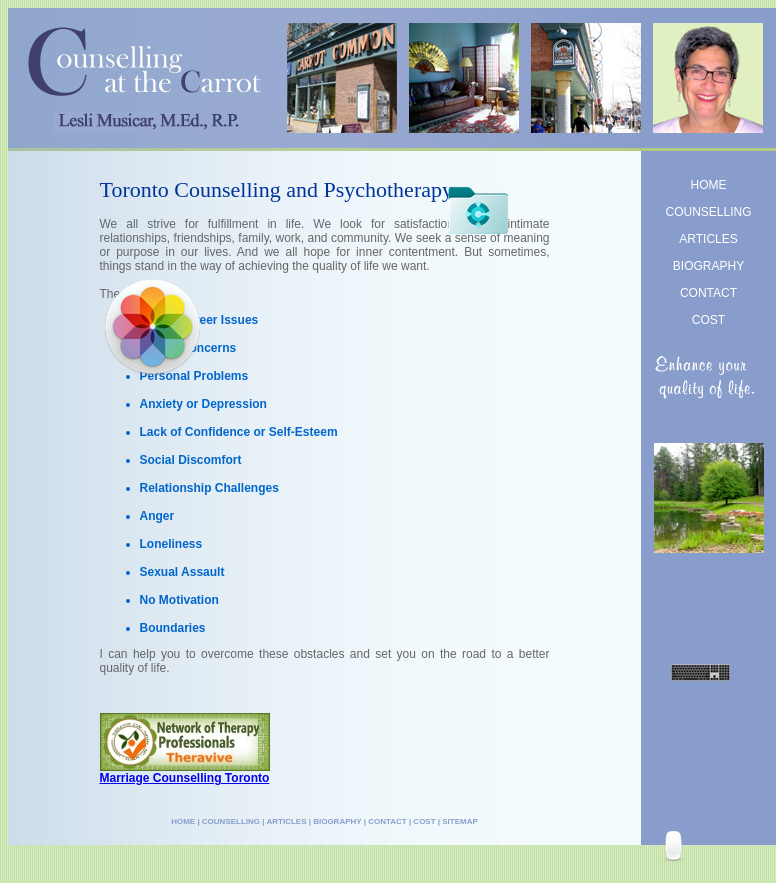  What do you see at coordinates (700, 672) in the screenshot?
I see `apple magic keyboard with numeric keypad in silver and black` at bounding box center [700, 672].